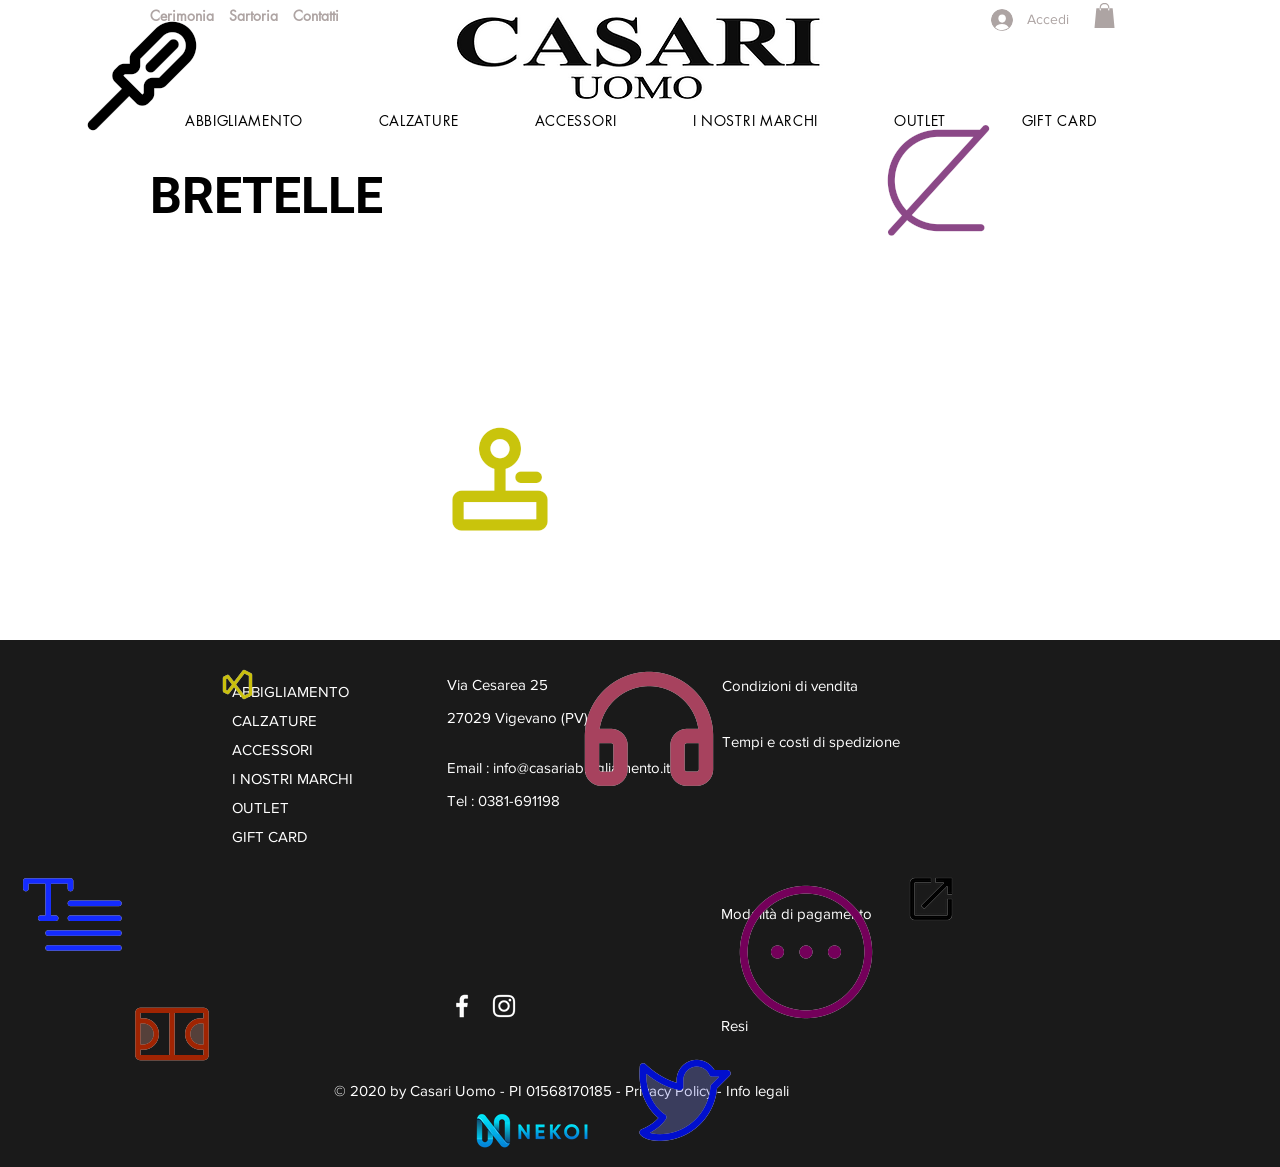 This screenshot has height=1167, width=1280. I want to click on open visual studio application, so click(237, 684).